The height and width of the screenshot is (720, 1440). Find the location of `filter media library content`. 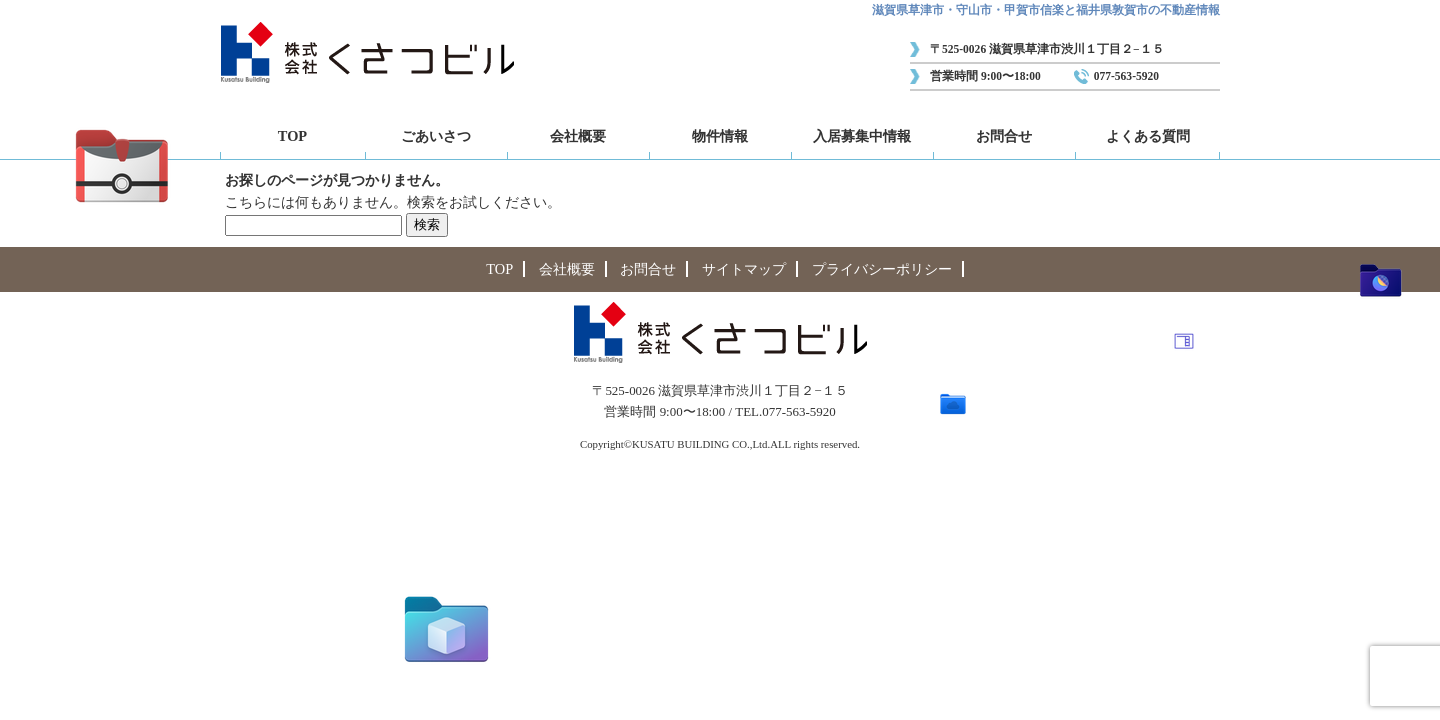

filter media library content is located at coordinates (1181, 346).